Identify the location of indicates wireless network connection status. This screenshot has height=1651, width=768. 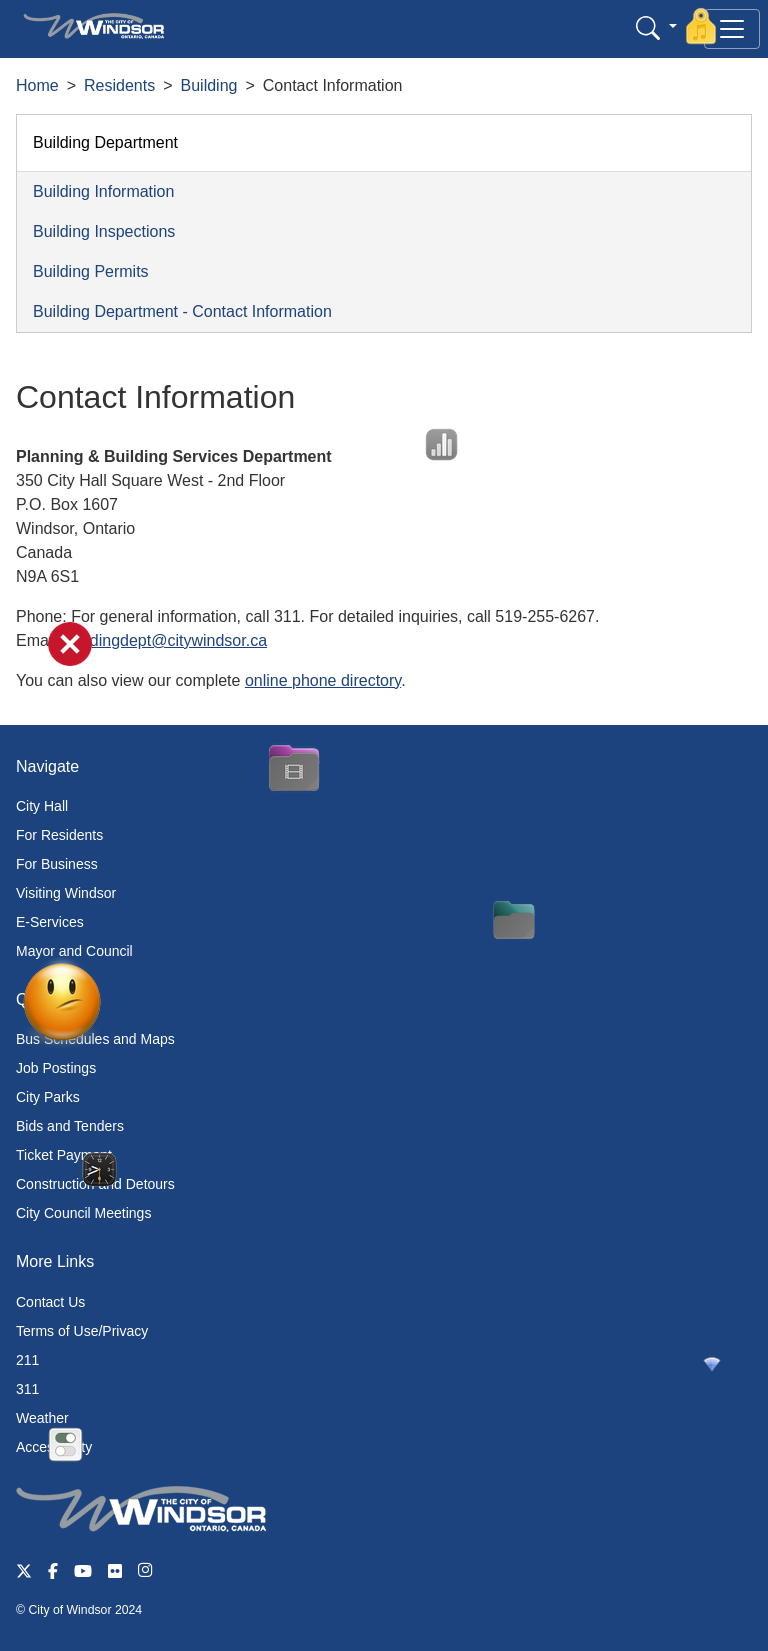
(712, 1364).